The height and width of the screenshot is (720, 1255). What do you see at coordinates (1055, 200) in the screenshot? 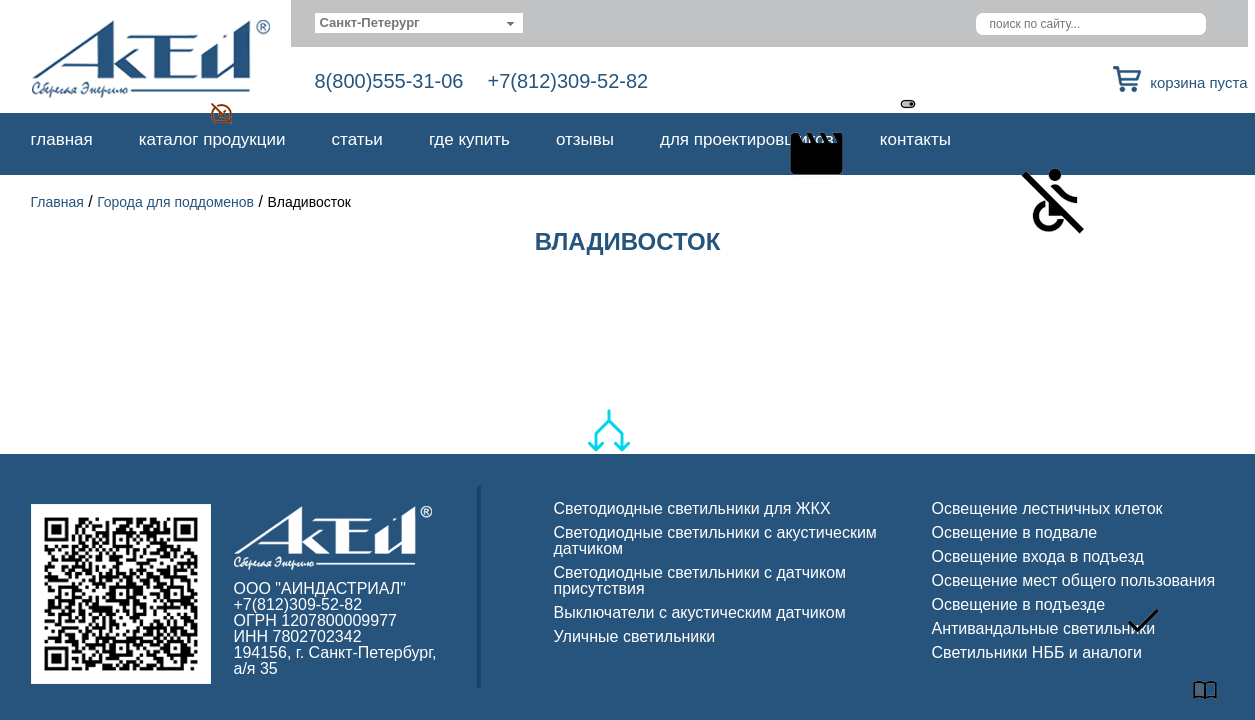
I see `indicates location is not wheelchair accessible` at bounding box center [1055, 200].